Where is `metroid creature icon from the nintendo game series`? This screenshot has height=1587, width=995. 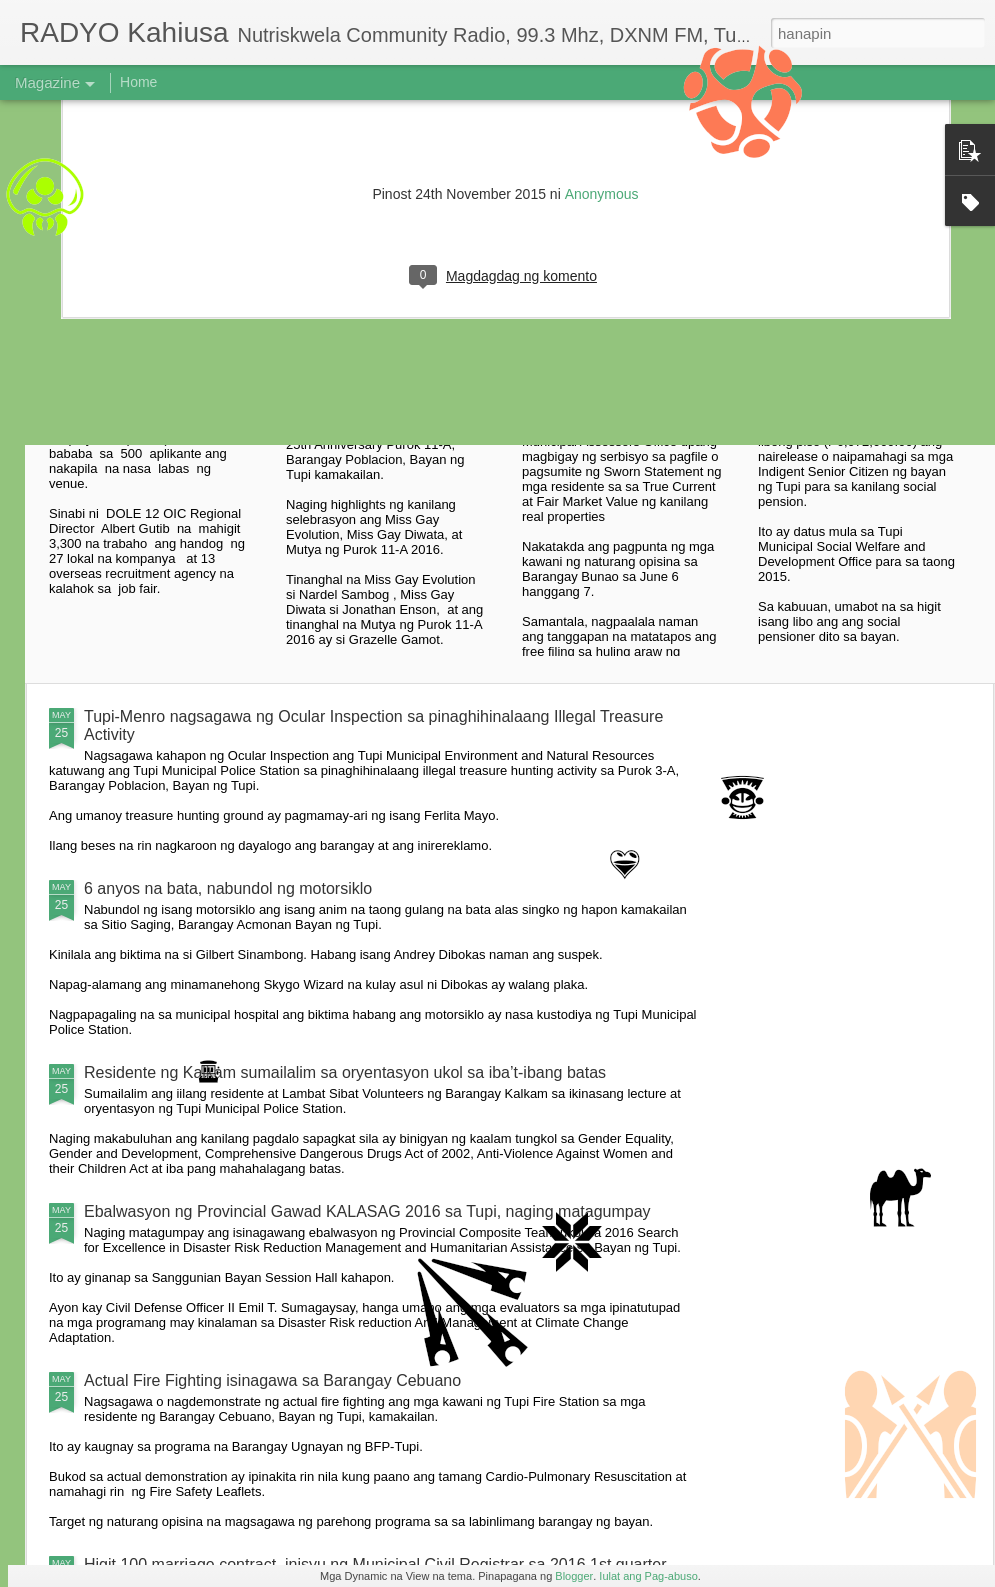
metroid creature icon from the nintendo game series is located at coordinates (45, 197).